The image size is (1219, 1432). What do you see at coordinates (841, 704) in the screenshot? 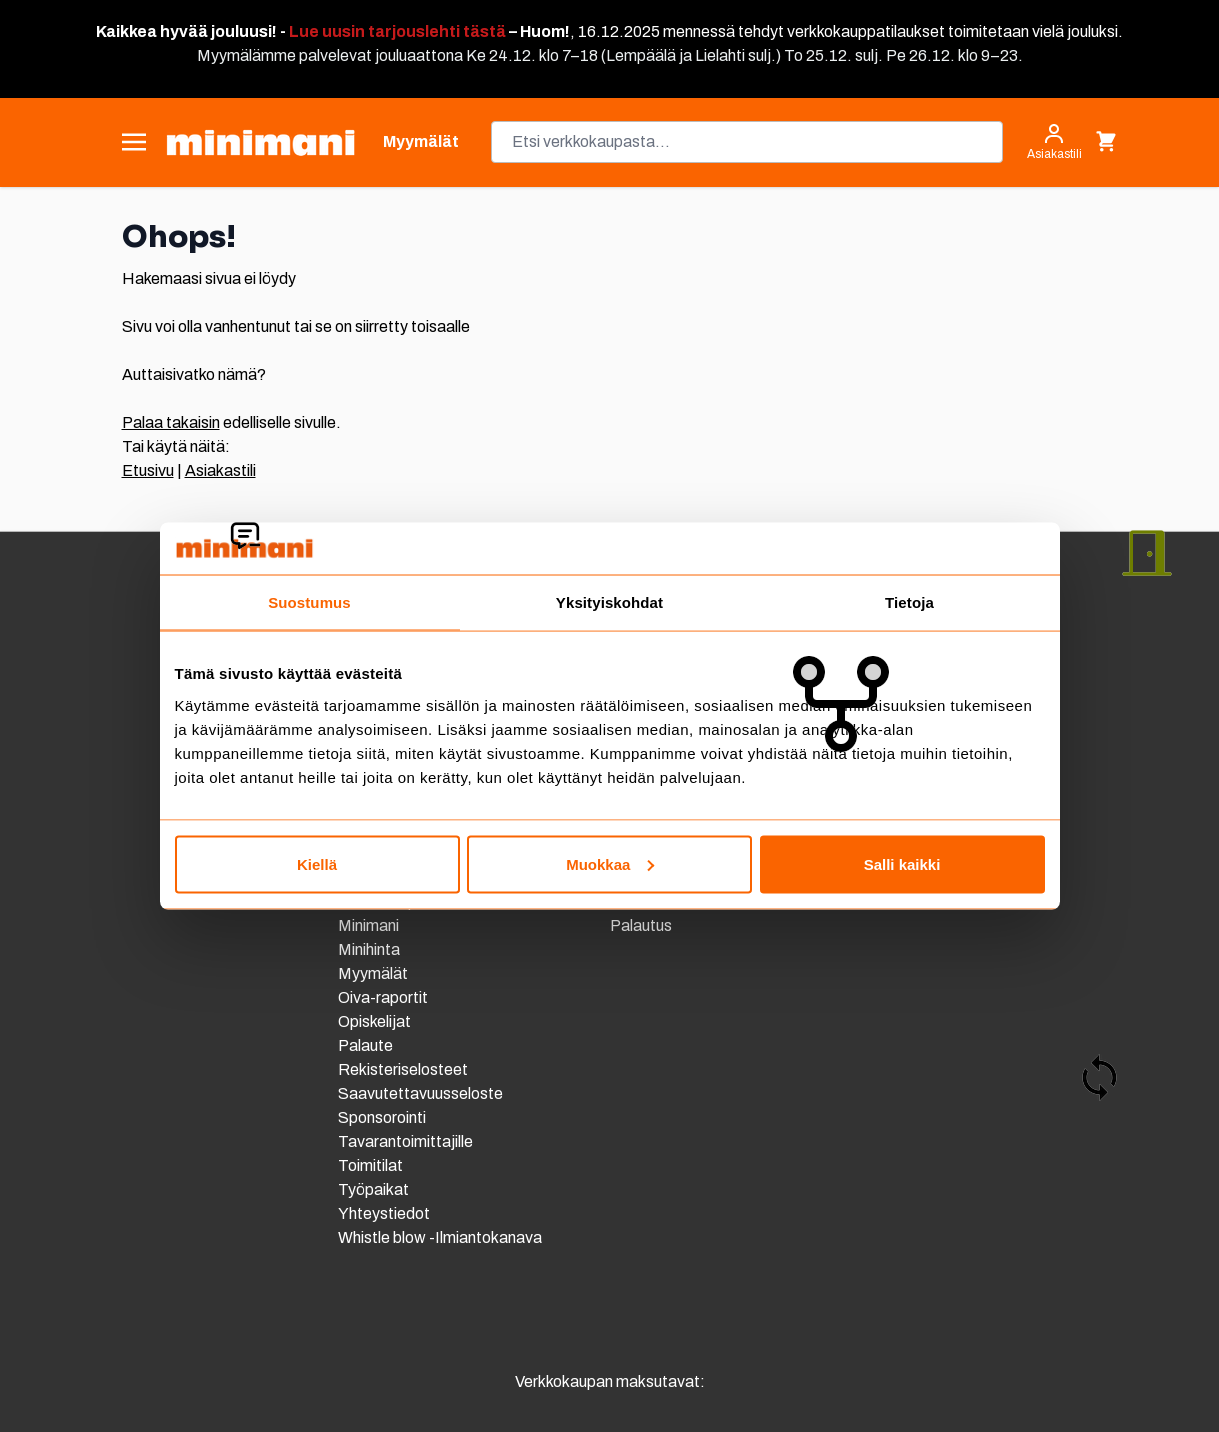
I see `create a new branch in version control` at bounding box center [841, 704].